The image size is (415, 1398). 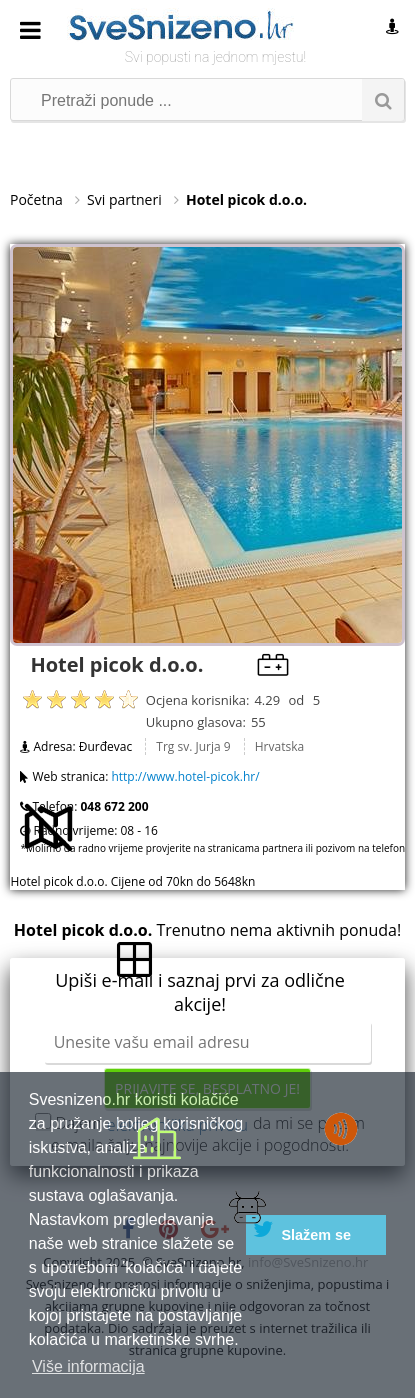 I want to click on check vehicle battery status, so click(x=273, y=666).